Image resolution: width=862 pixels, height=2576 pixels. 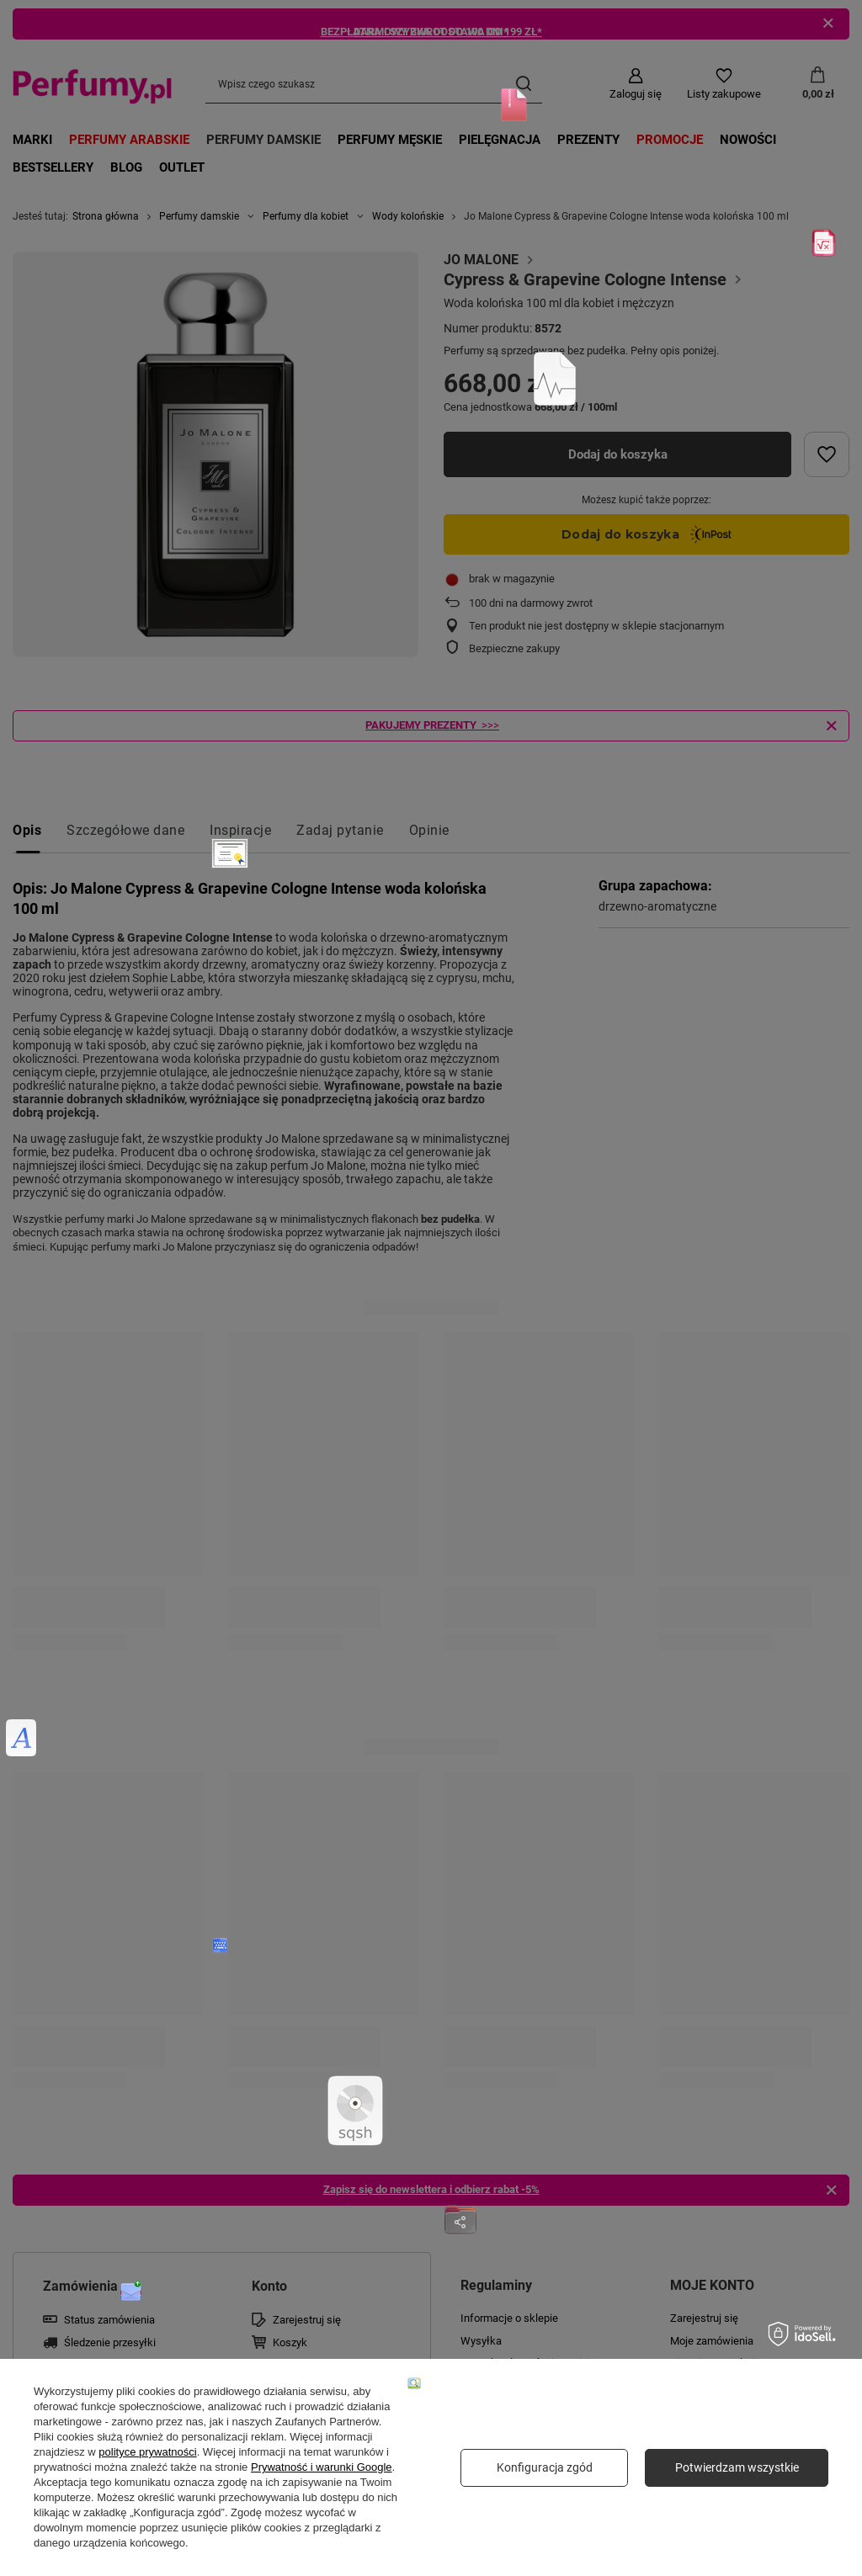 What do you see at coordinates (21, 1738) in the screenshot?
I see `an OpenType font file` at bounding box center [21, 1738].